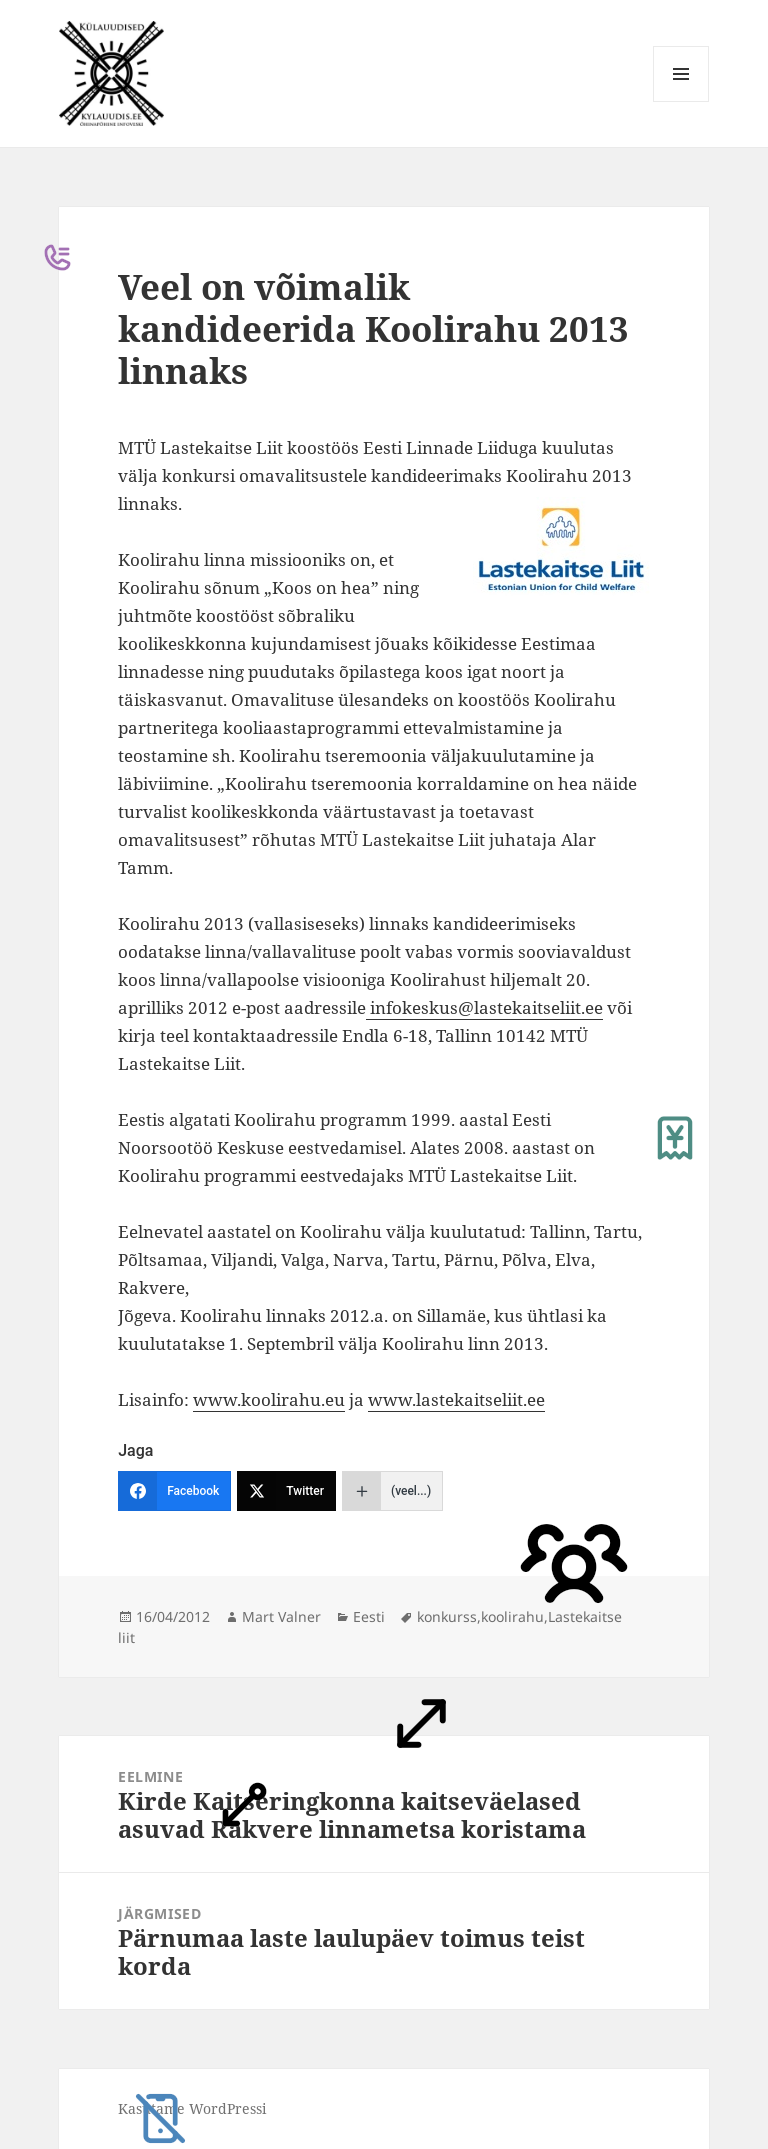 The height and width of the screenshot is (2149, 768). What do you see at coordinates (675, 1138) in the screenshot?
I see `view receipt in yuan currency` at bounding box center [675, 1138].